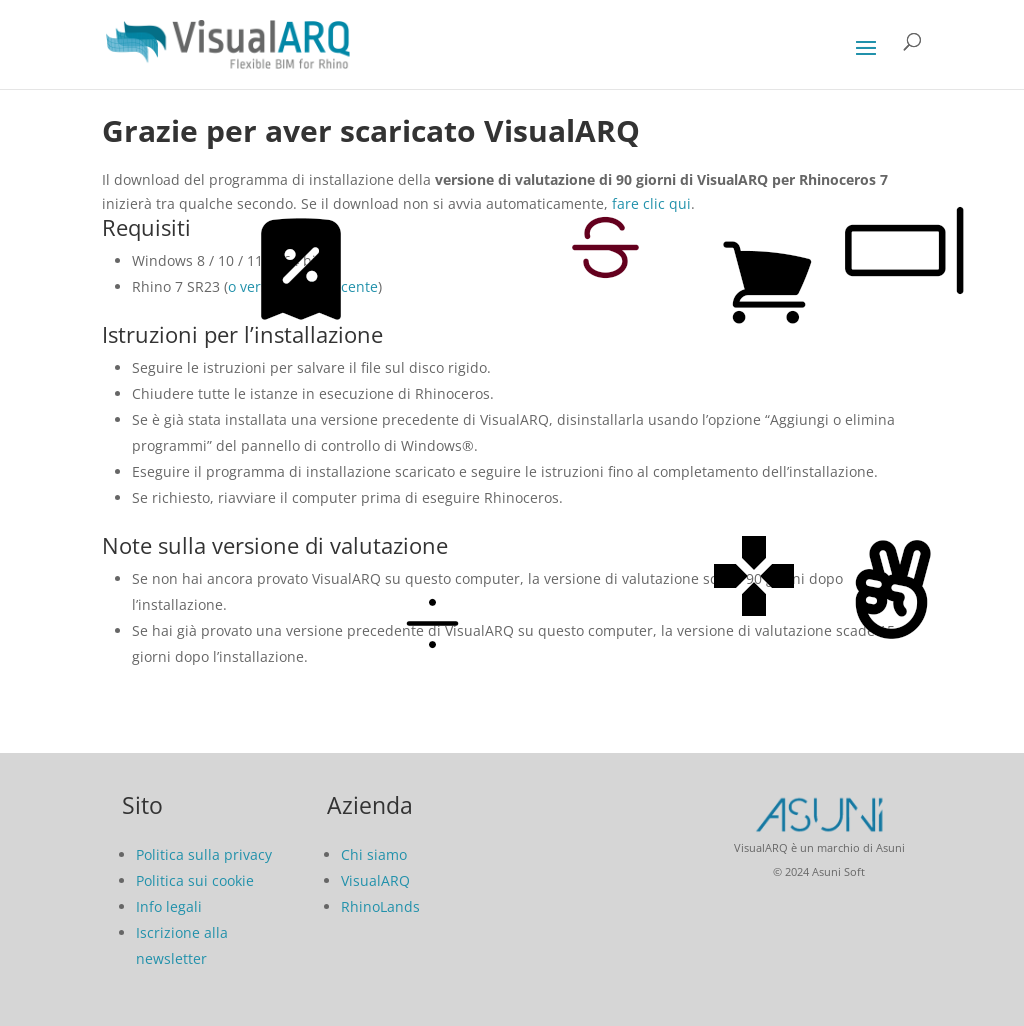 The width and height of the screenshot is (1024, 1026). I want to click on perform division calculation, so click(432, 623).